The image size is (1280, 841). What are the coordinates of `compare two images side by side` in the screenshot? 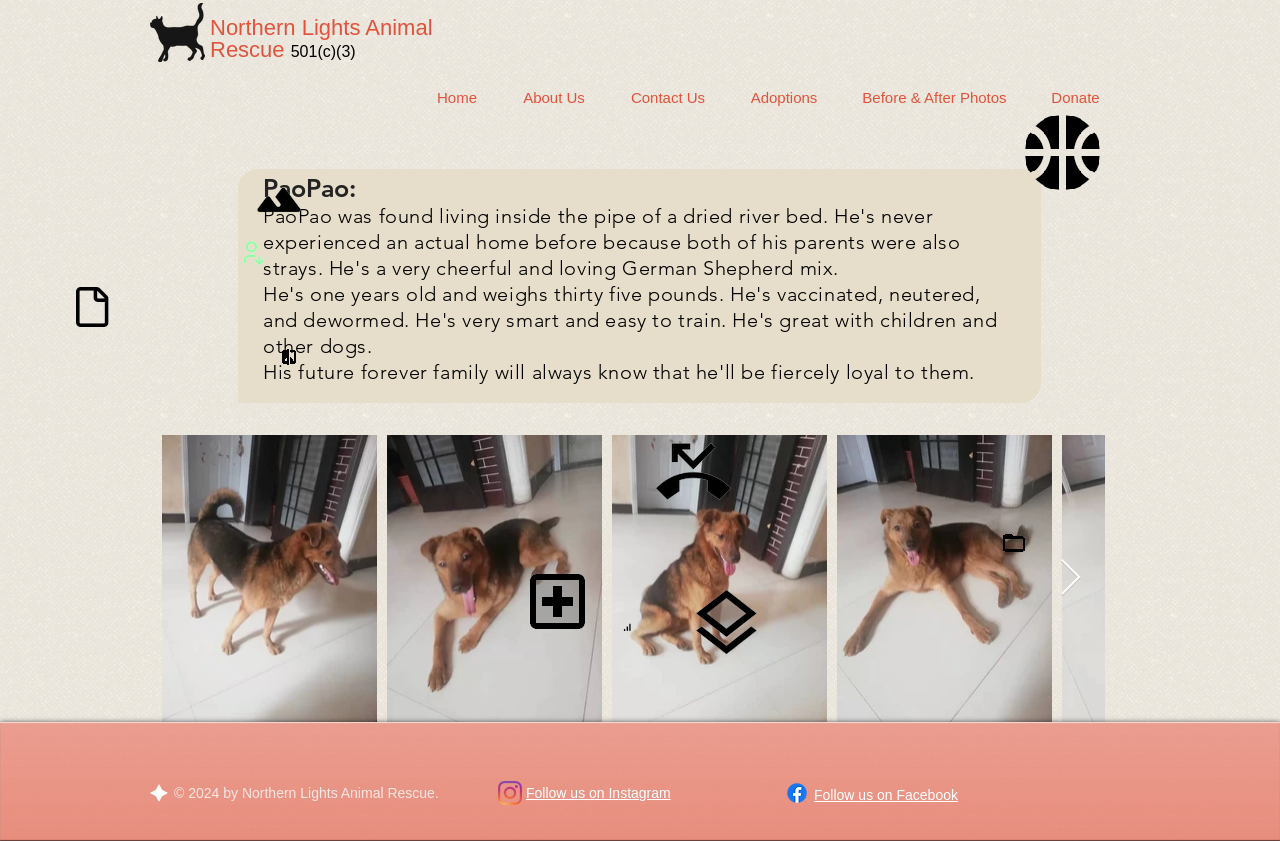 It's located at (289, 357).